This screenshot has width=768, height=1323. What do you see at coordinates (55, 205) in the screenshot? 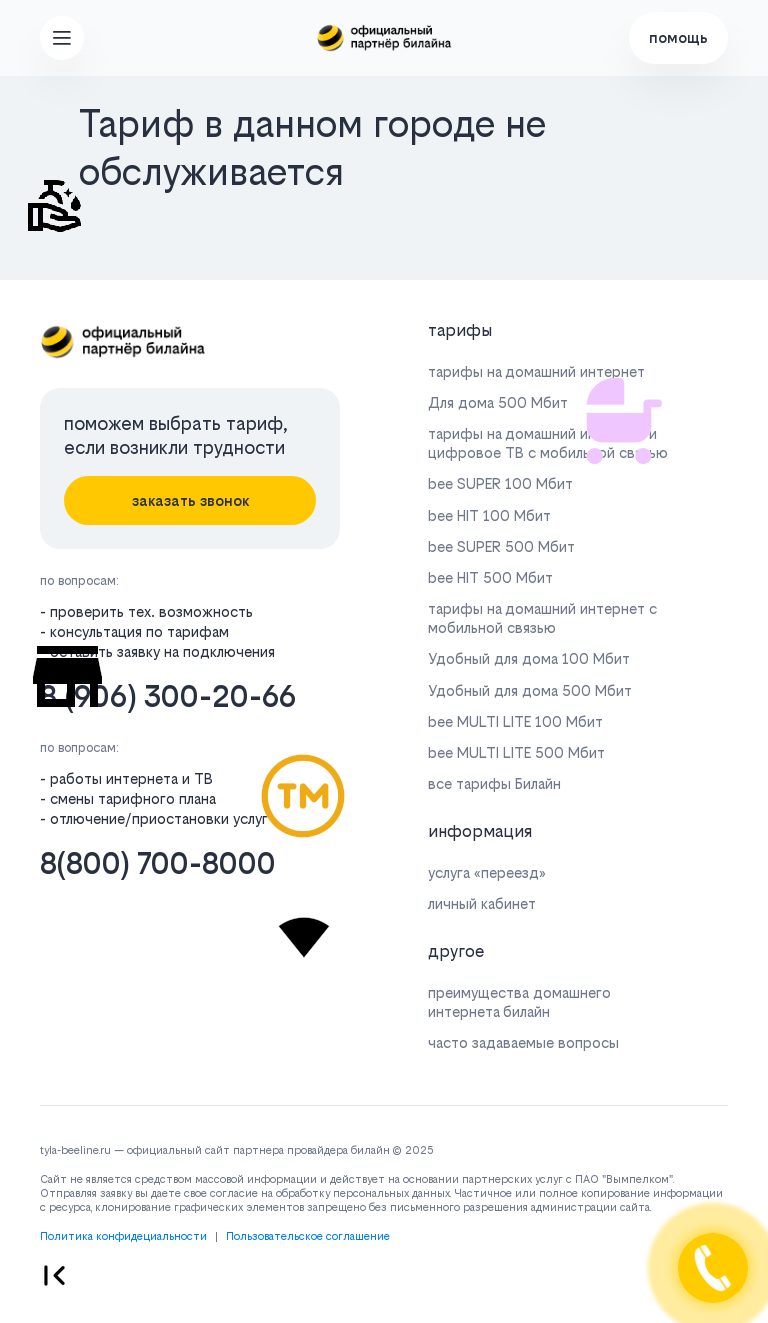
I see `hand hygiene or sanitization reminder` at bounding box center [55, 205].